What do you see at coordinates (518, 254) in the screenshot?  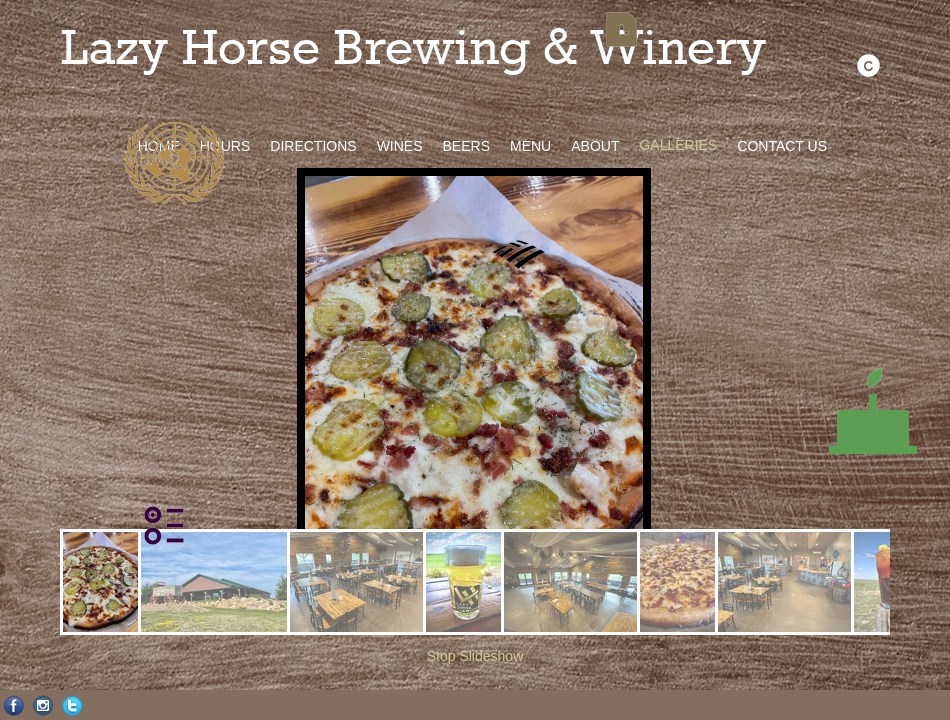 I see `open Bank of America app` at bounding box center [518, 254].